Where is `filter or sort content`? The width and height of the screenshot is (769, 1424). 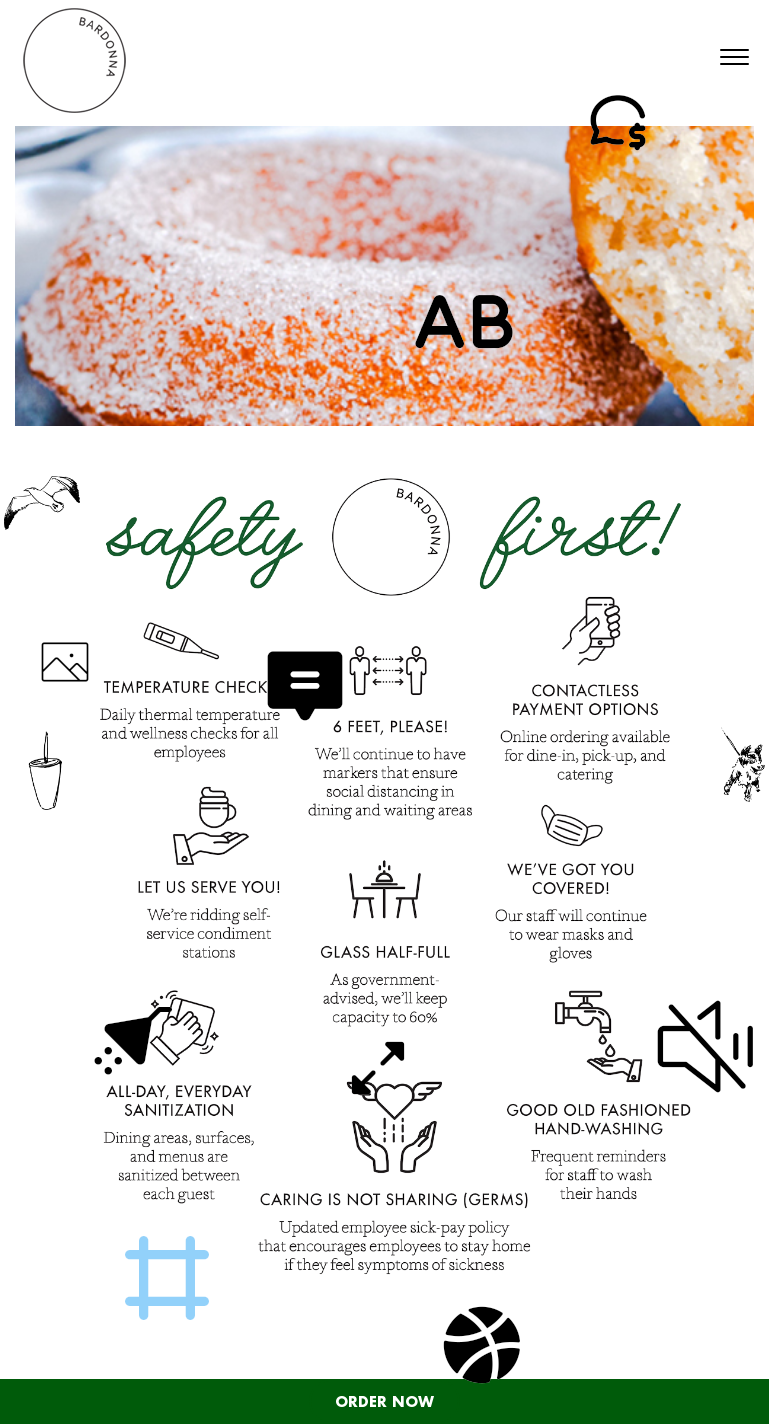
filter or sort content is located at coordinates (132, 1037).